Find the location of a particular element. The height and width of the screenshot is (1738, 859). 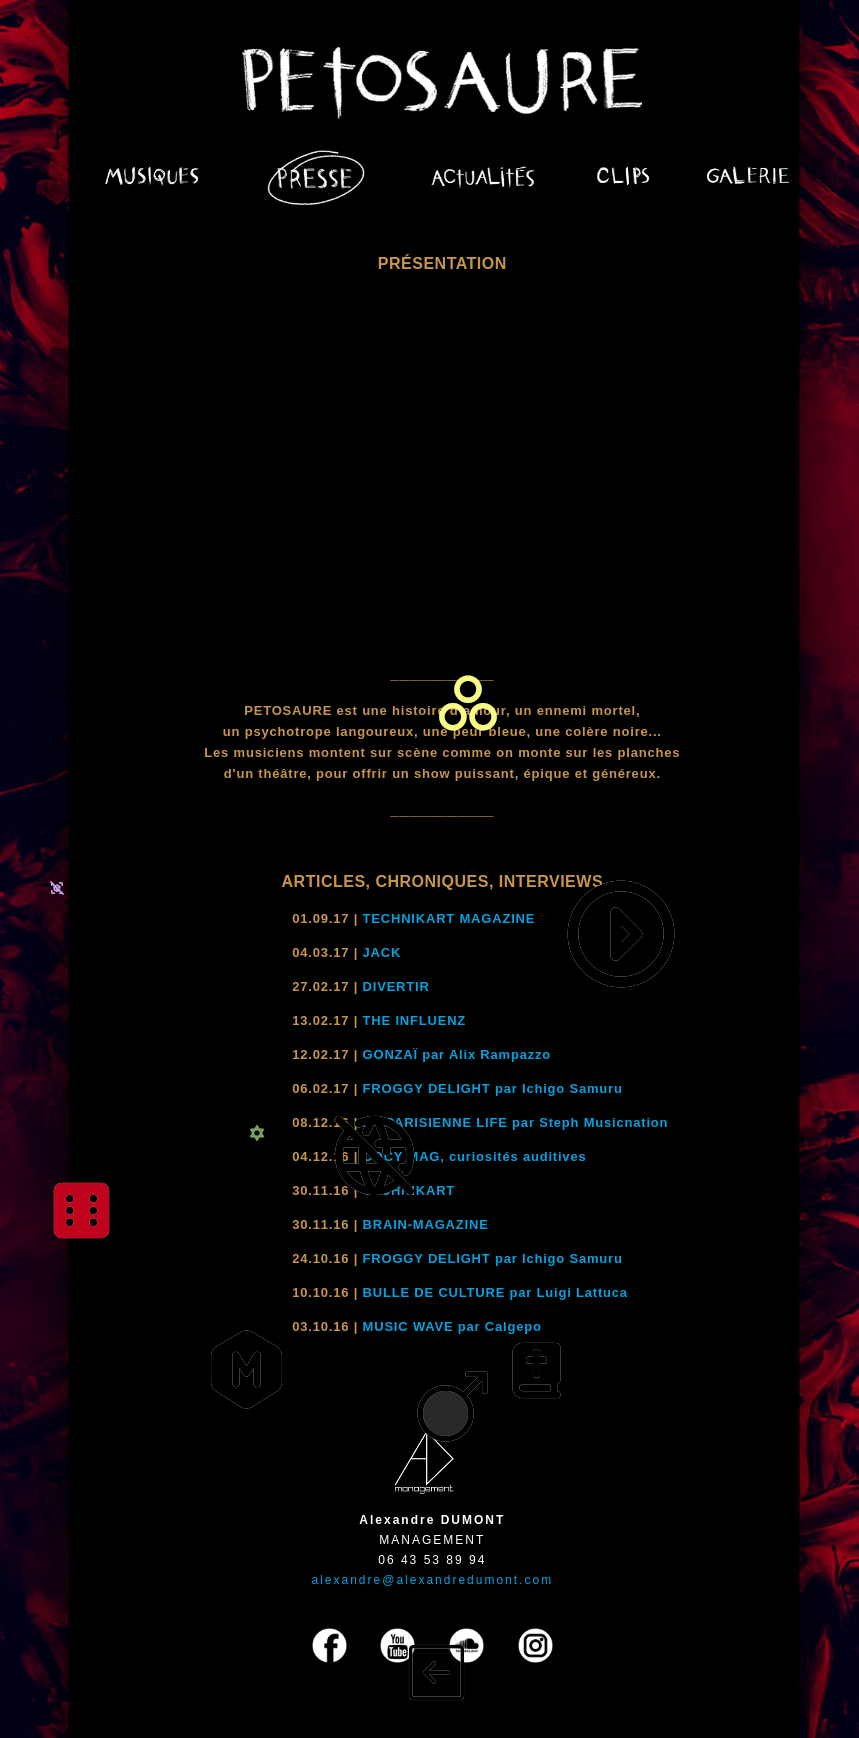

view connected groups or clusters is located at coordinates (468, 703).